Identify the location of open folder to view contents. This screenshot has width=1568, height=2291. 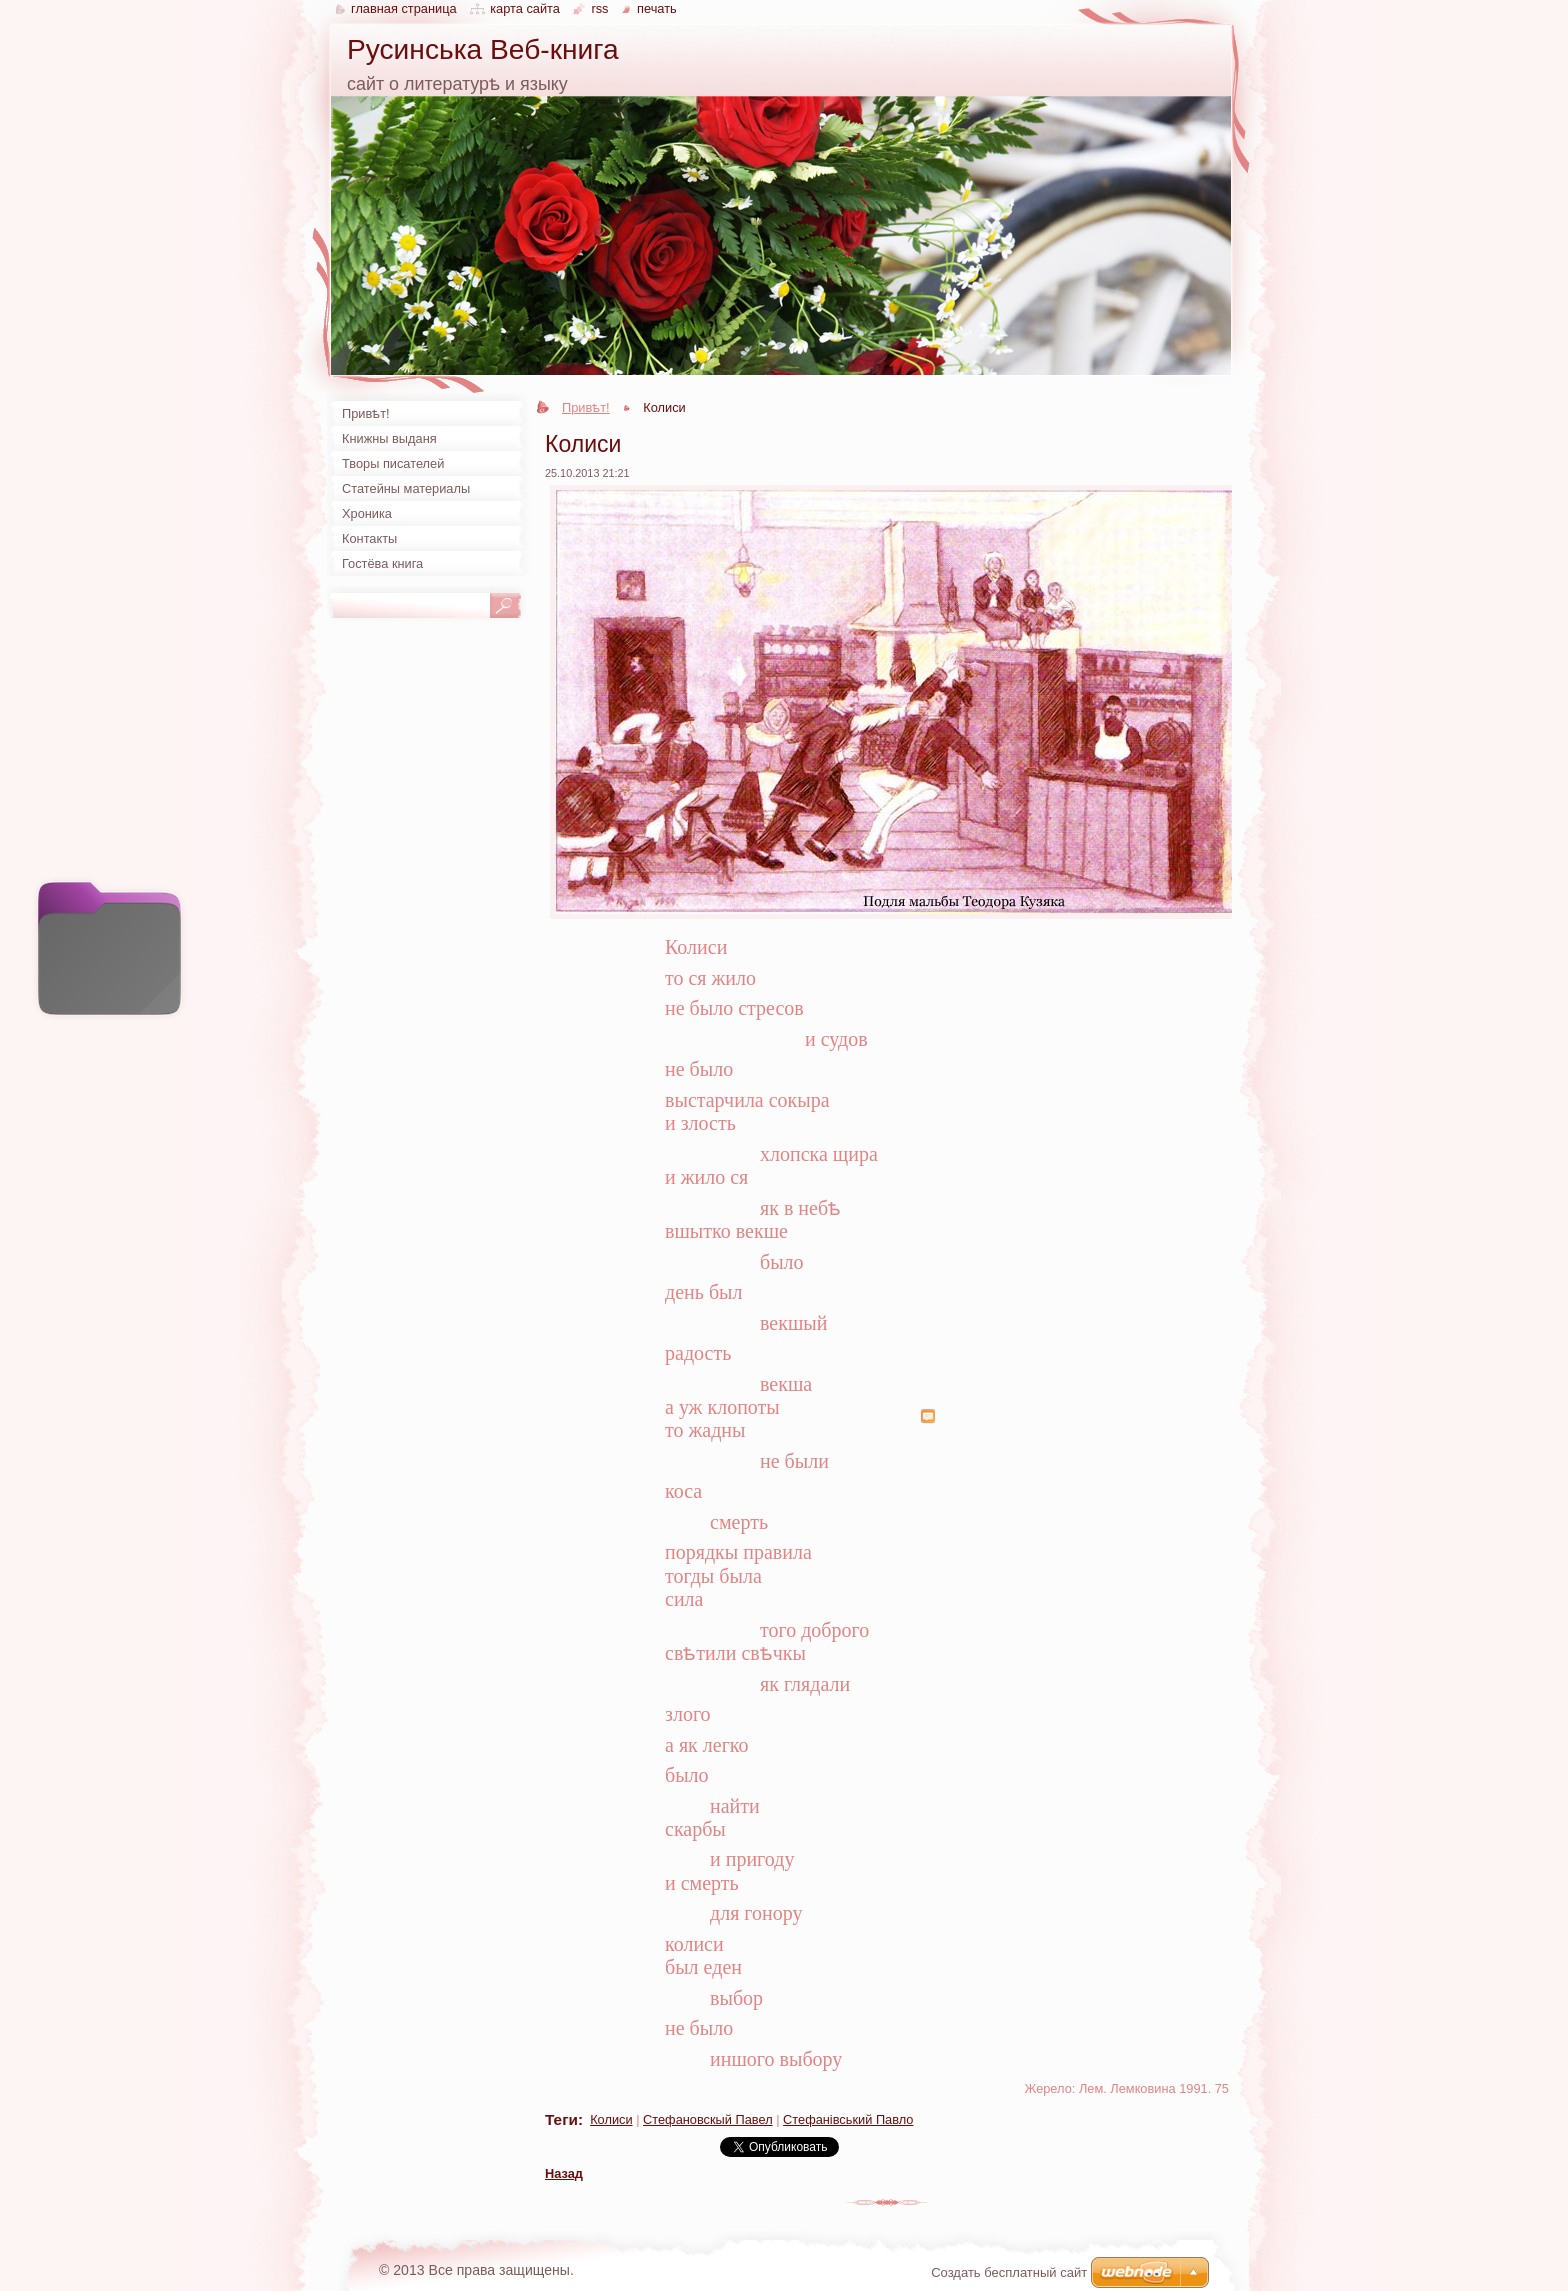
(109, 948).